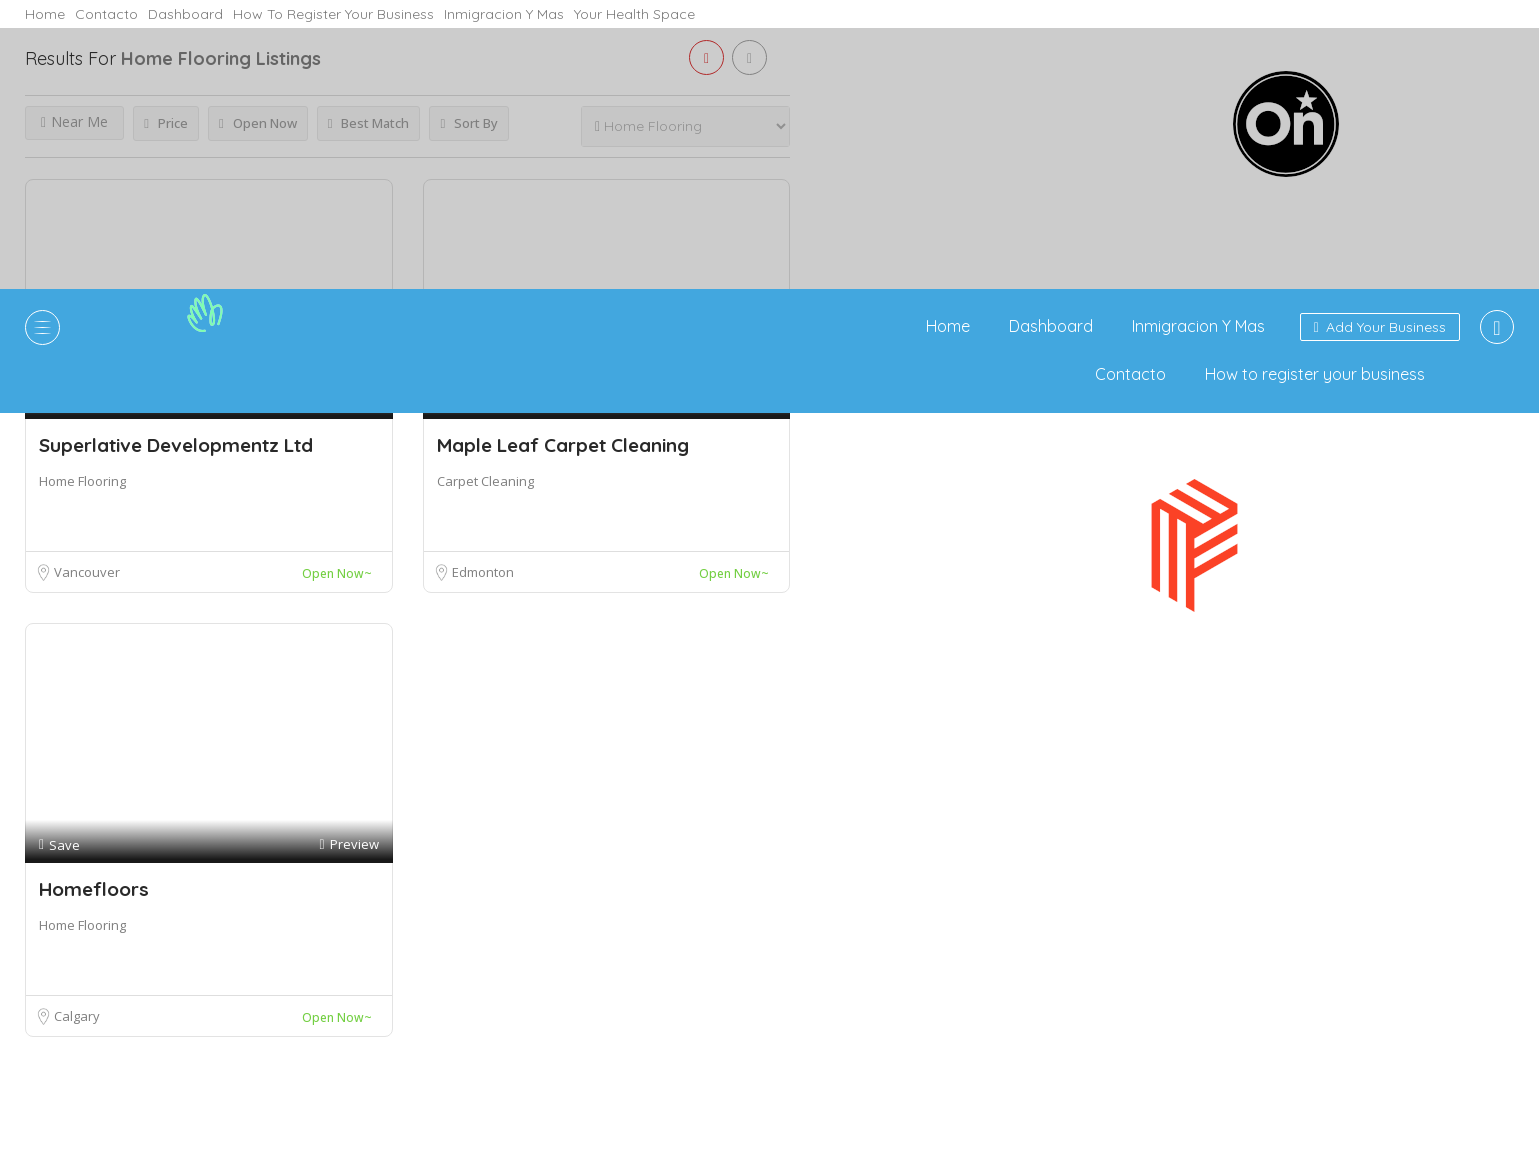 This screenshot has height=1152, width=1539. What do you see at coordinates (205, 313) in the screenshot?
I see `open the Hey email app` at bounding box center [205, 313].